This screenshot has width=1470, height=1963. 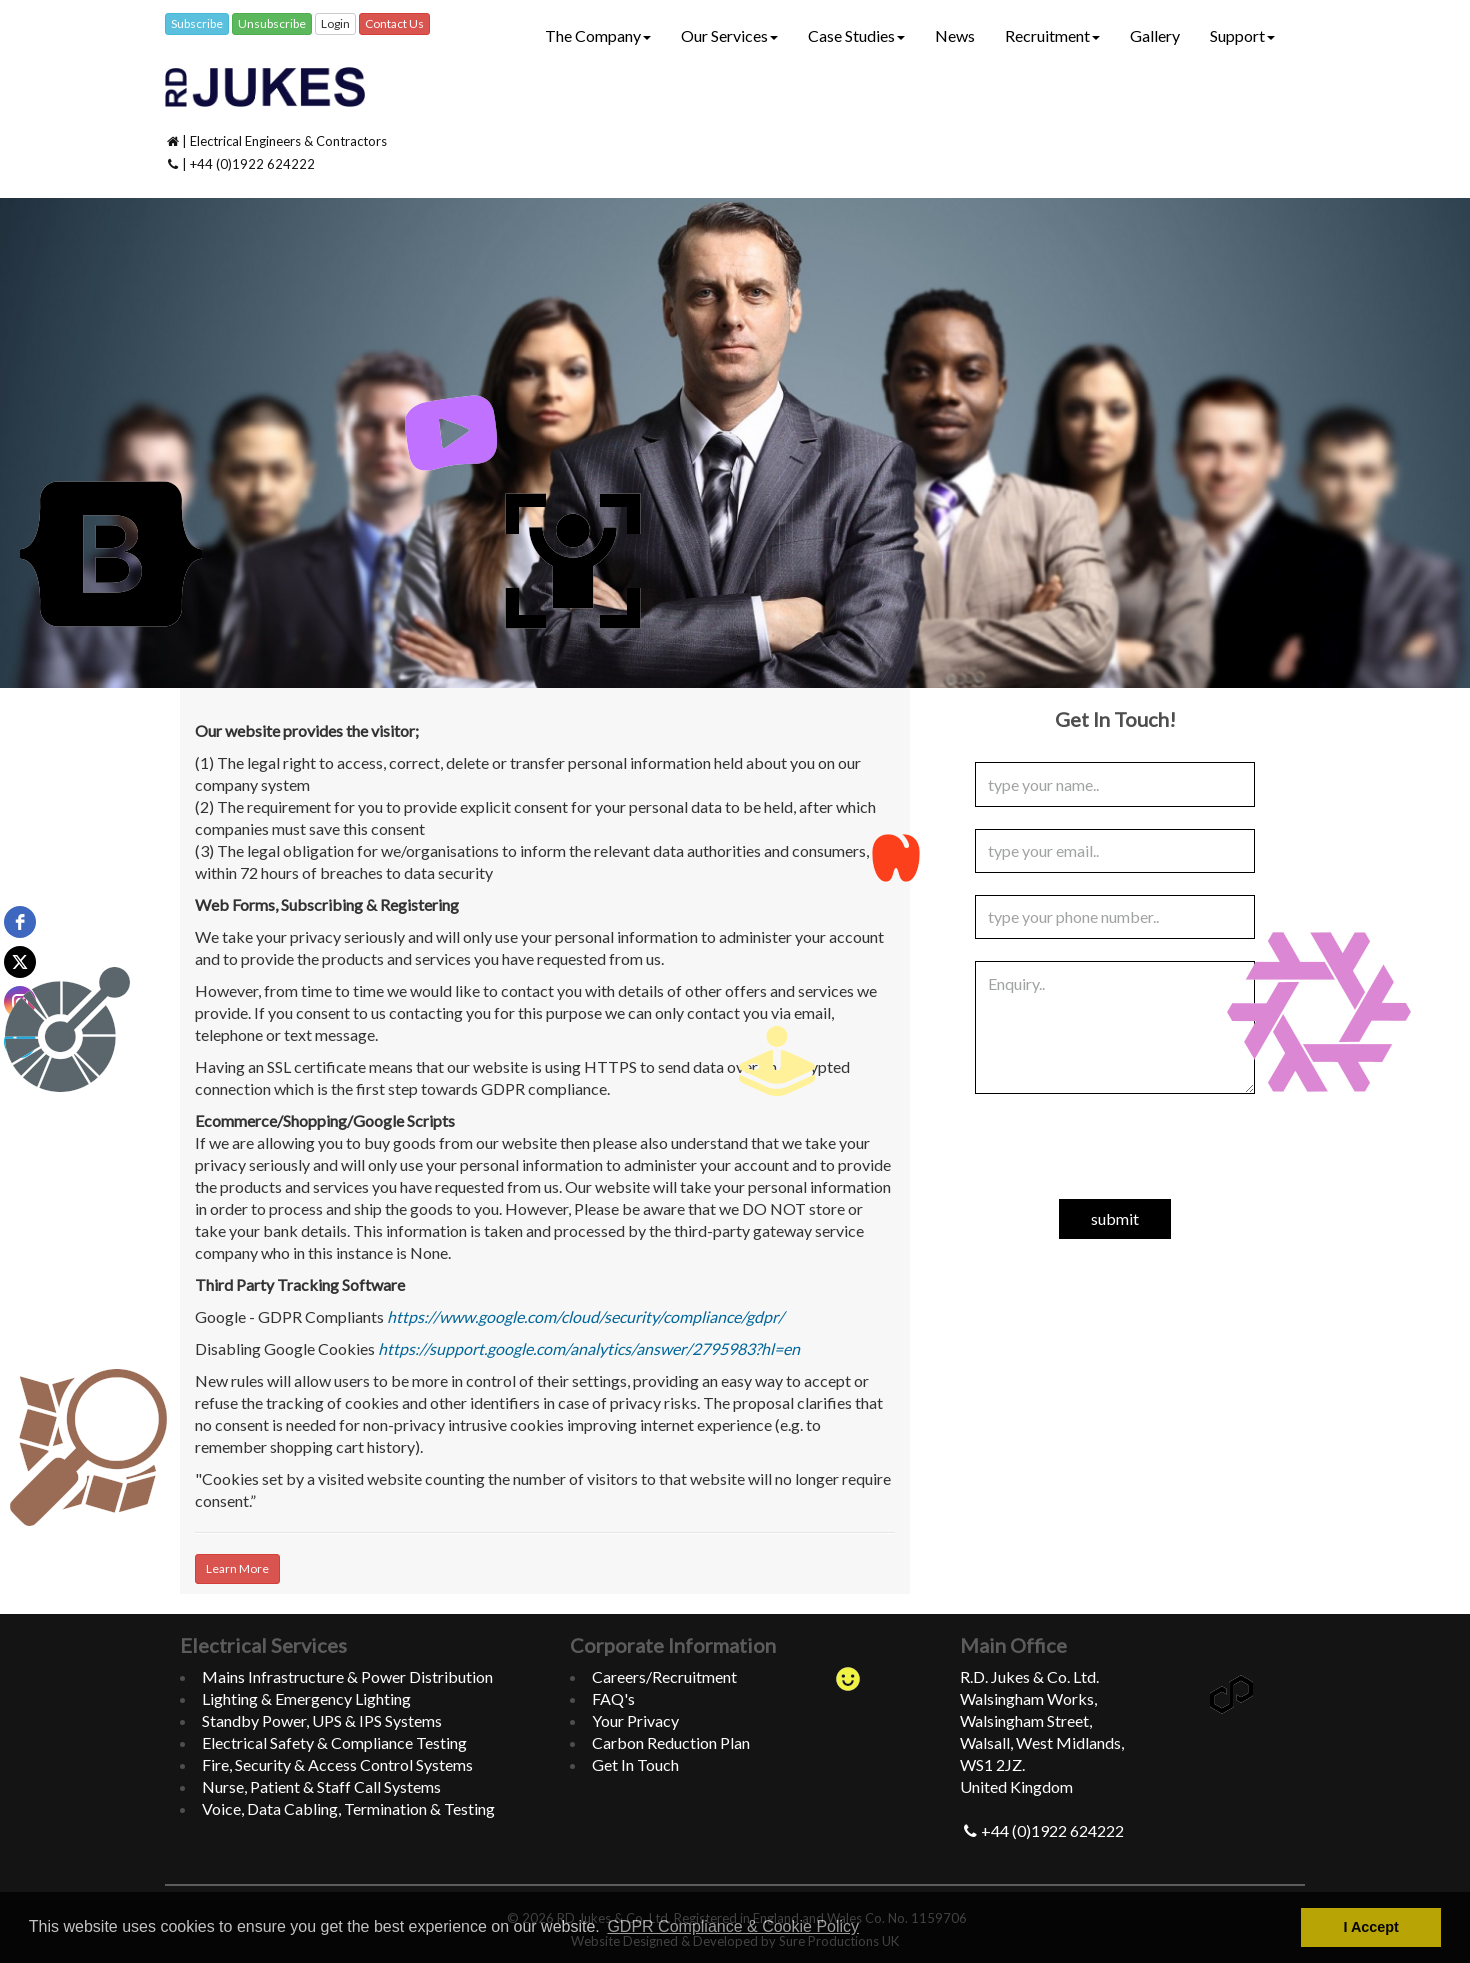 I want to click on polygon blockchain network logo, so click(x=1231, y=1694).